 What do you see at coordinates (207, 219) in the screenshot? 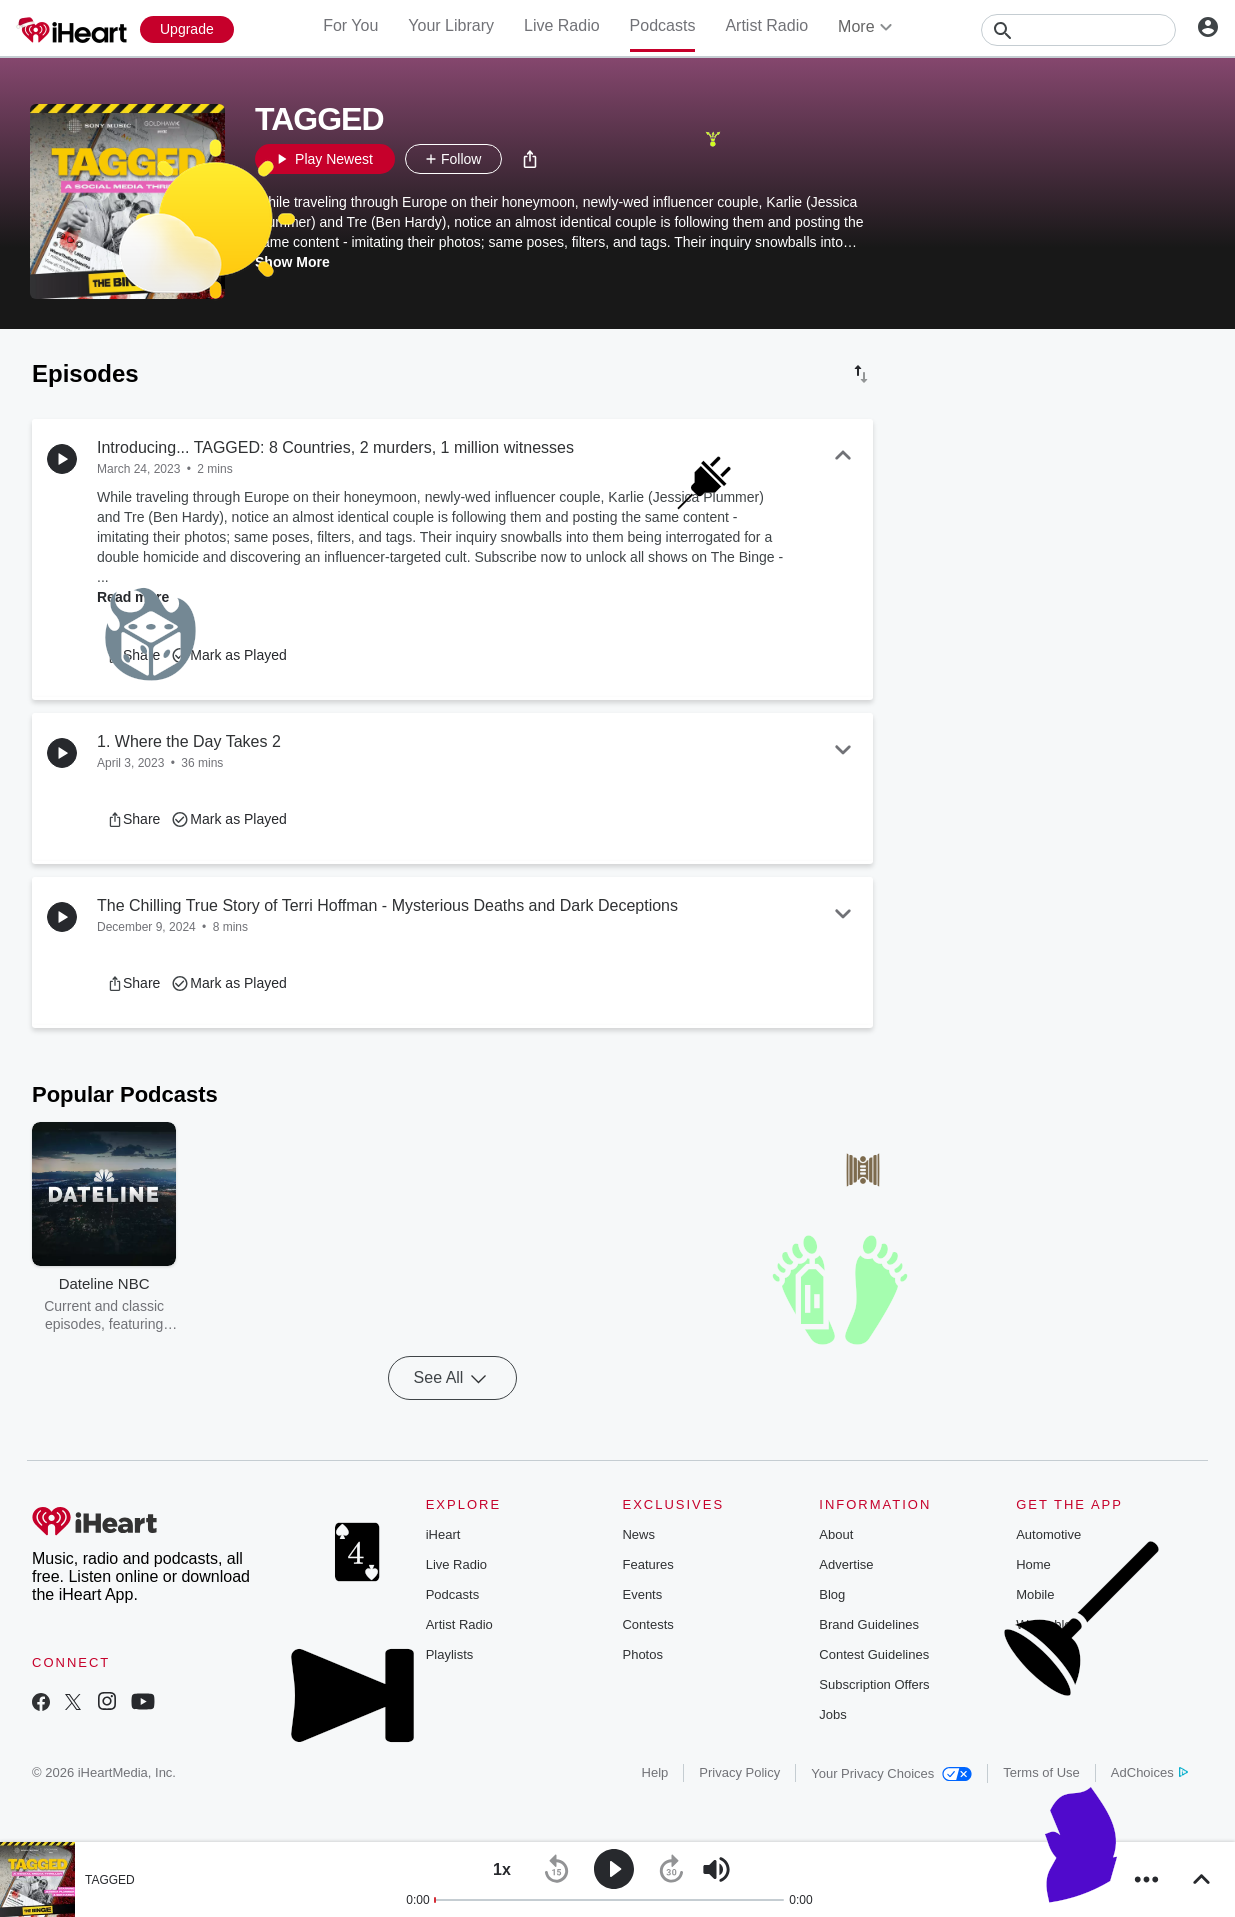
I see `indicates partly cloudy weather conditions` at bounding box center [207, 219].